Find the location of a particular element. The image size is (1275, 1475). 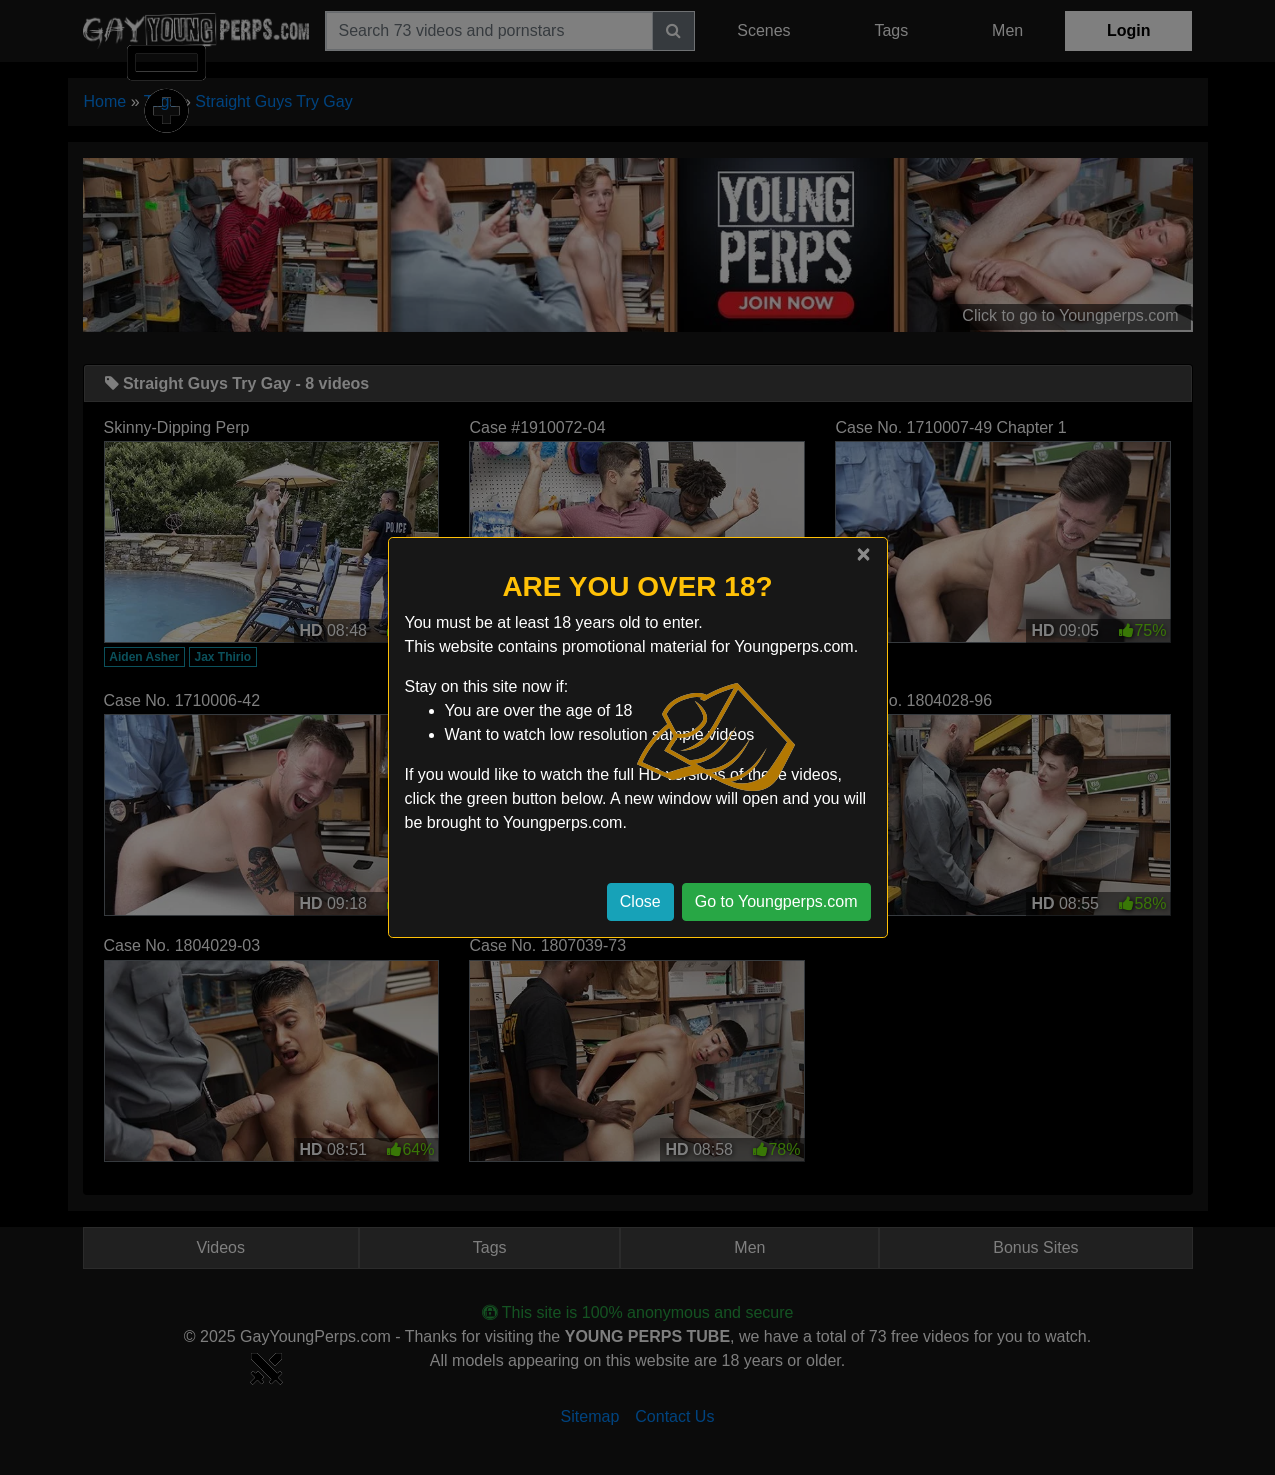

insert a new row below the current selection is located at coordinates (166, 84).